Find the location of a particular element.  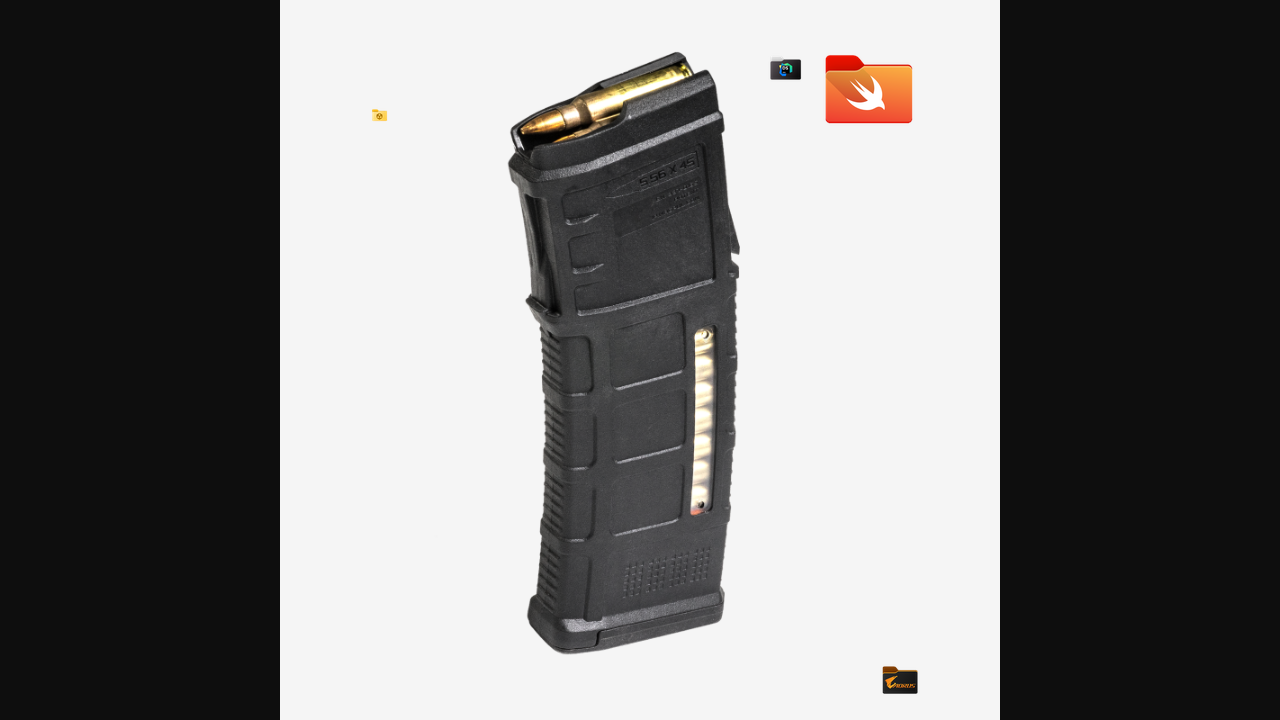

open unity project files folder is located at coordinates (379, 115).